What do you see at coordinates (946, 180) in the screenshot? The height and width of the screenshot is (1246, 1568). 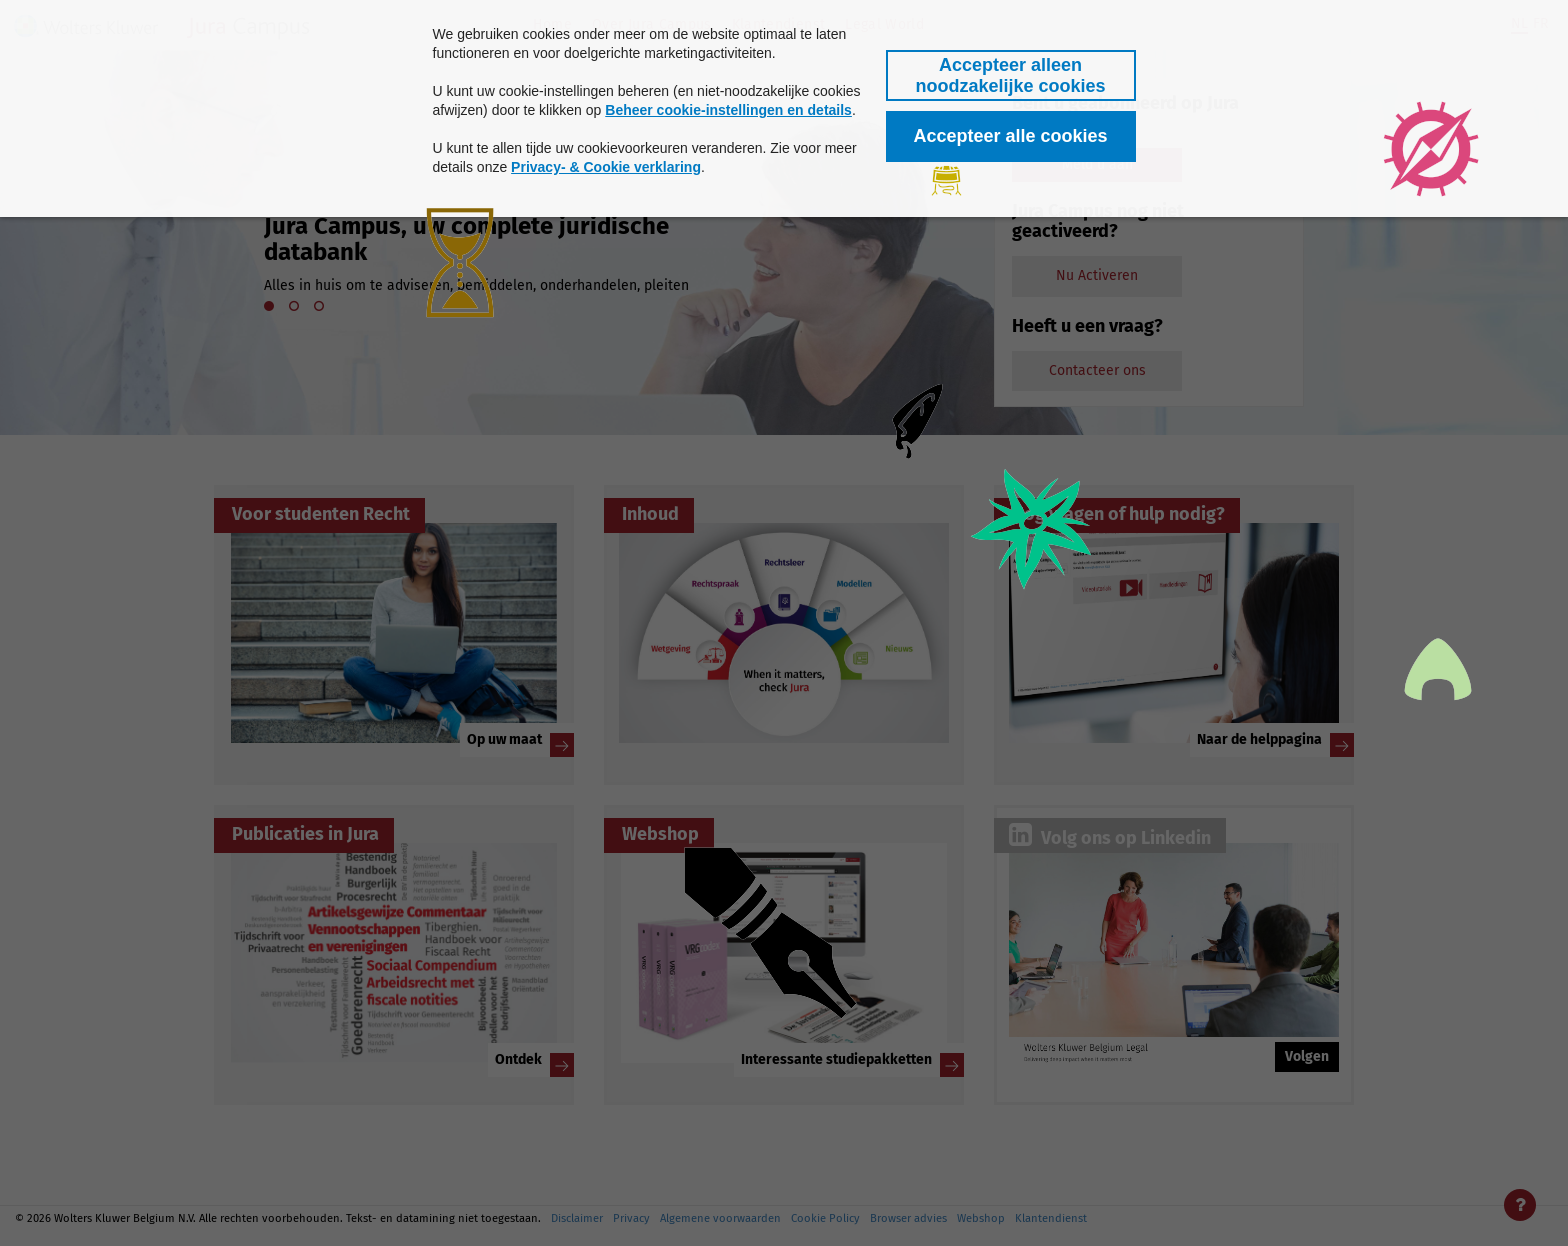 I see `select claymore mine weapon or trap` at bounding box center [946, 180].